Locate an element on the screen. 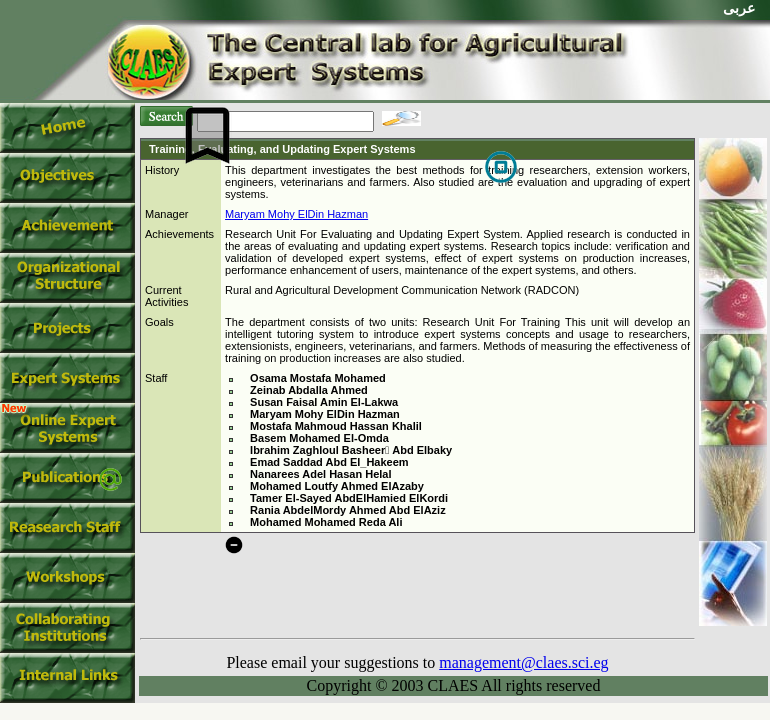  bookmark this item is located at coordinates (207, 135).